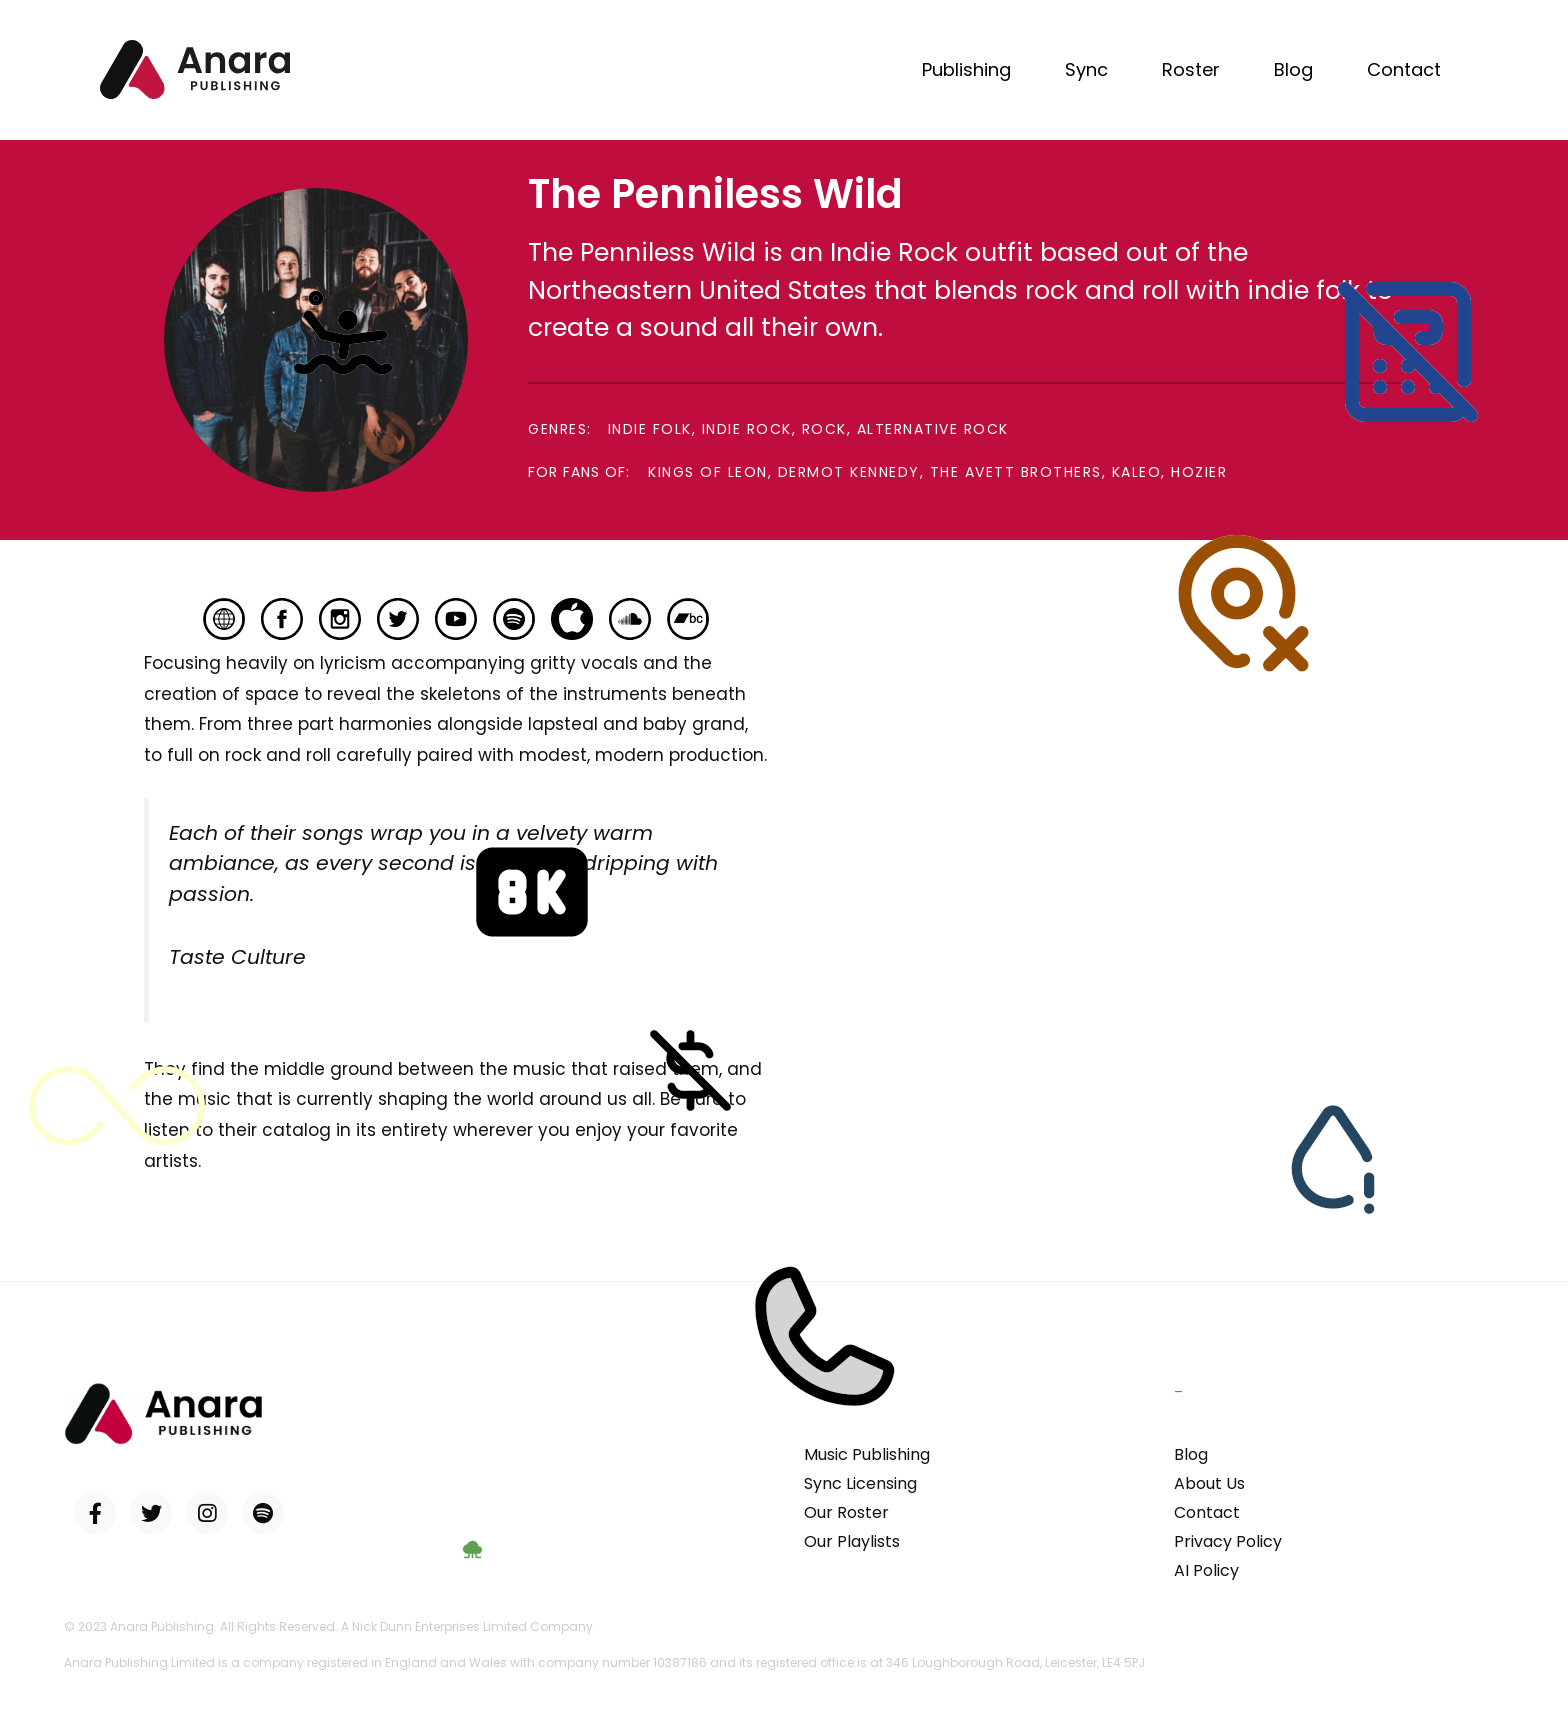 The image size is (1568, 1732). What do you see at coordinates (1237, 600) in the screenshot?
I see `remove a saved location pin` at bounding box center [1237, 600].